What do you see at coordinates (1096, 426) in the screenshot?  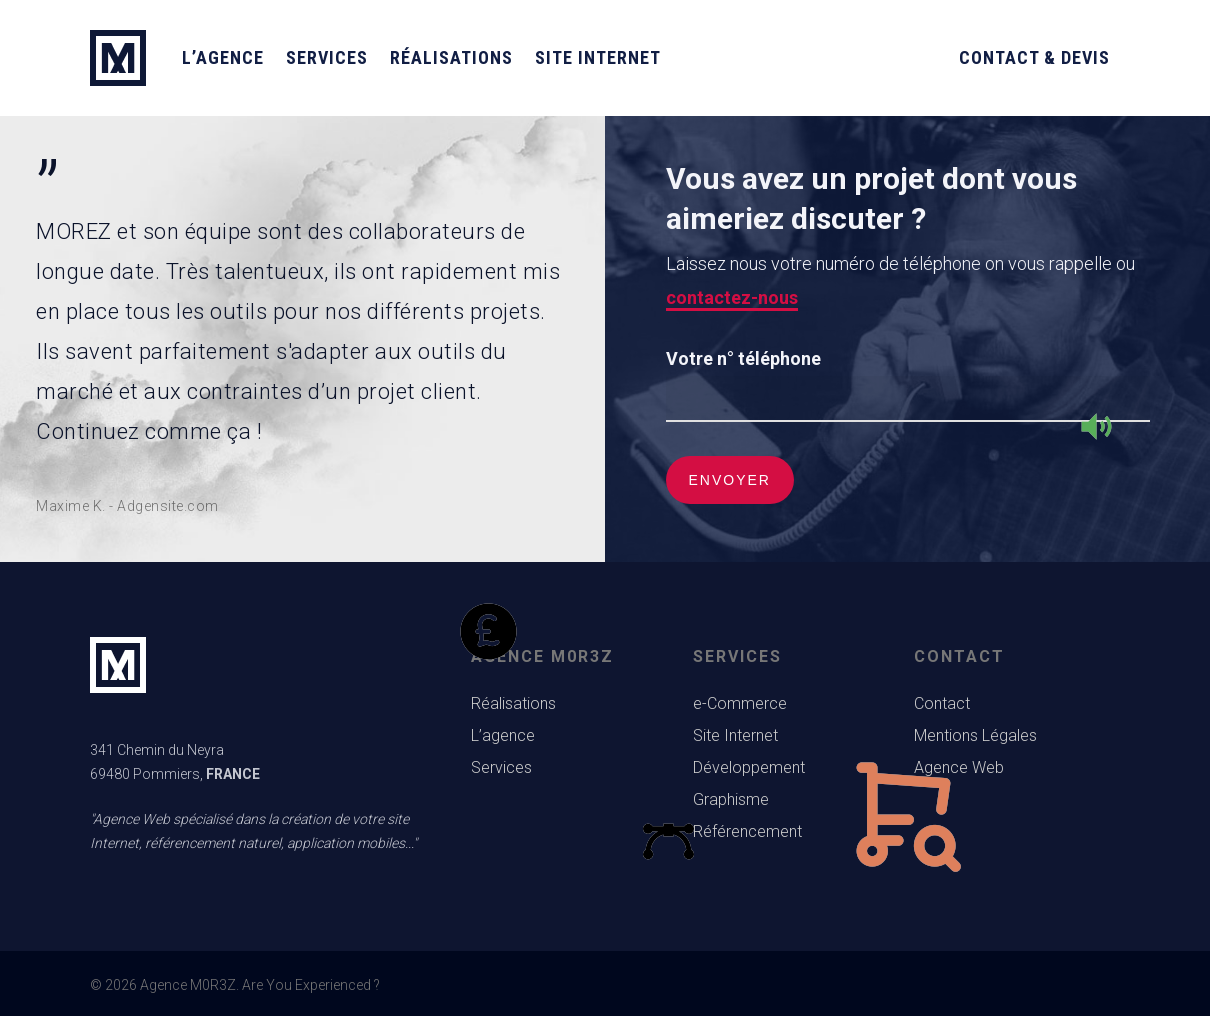 I see `increase audio volume` at bounding box center [1096, 426].